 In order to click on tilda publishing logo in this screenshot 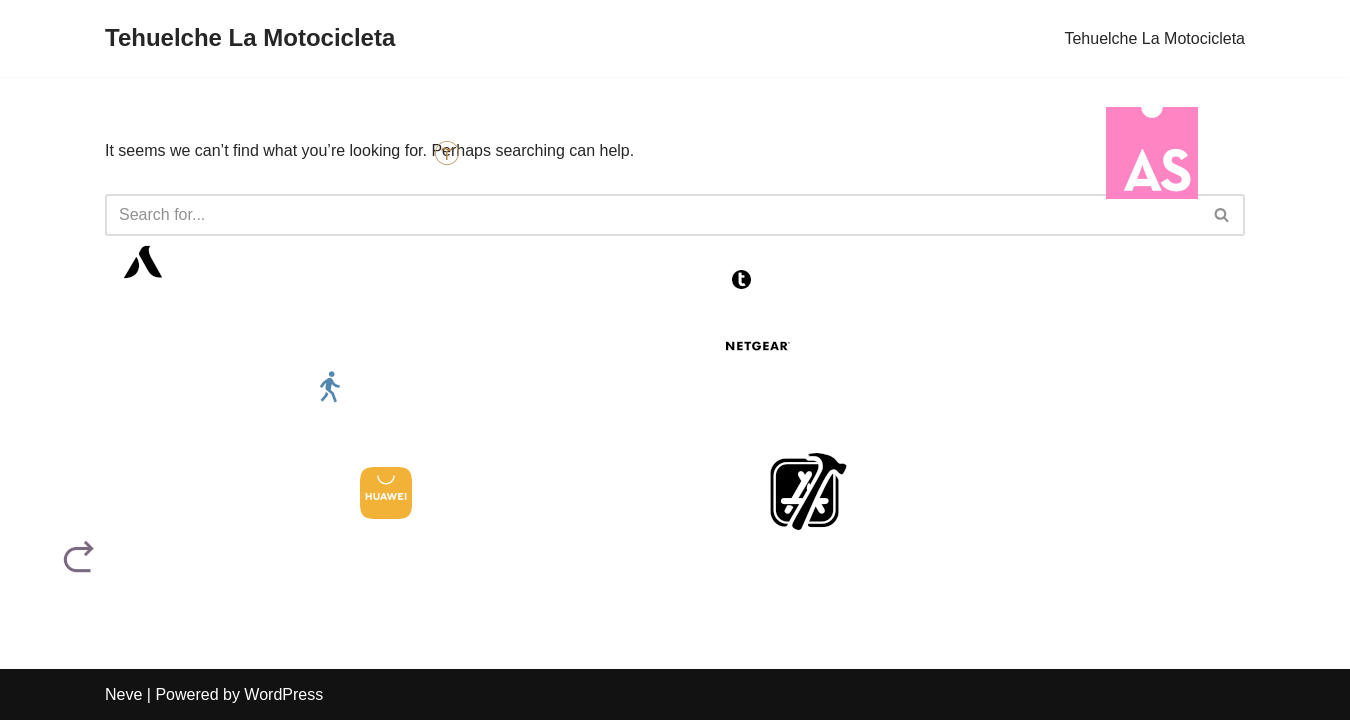, I will do `click(447, 153)`.